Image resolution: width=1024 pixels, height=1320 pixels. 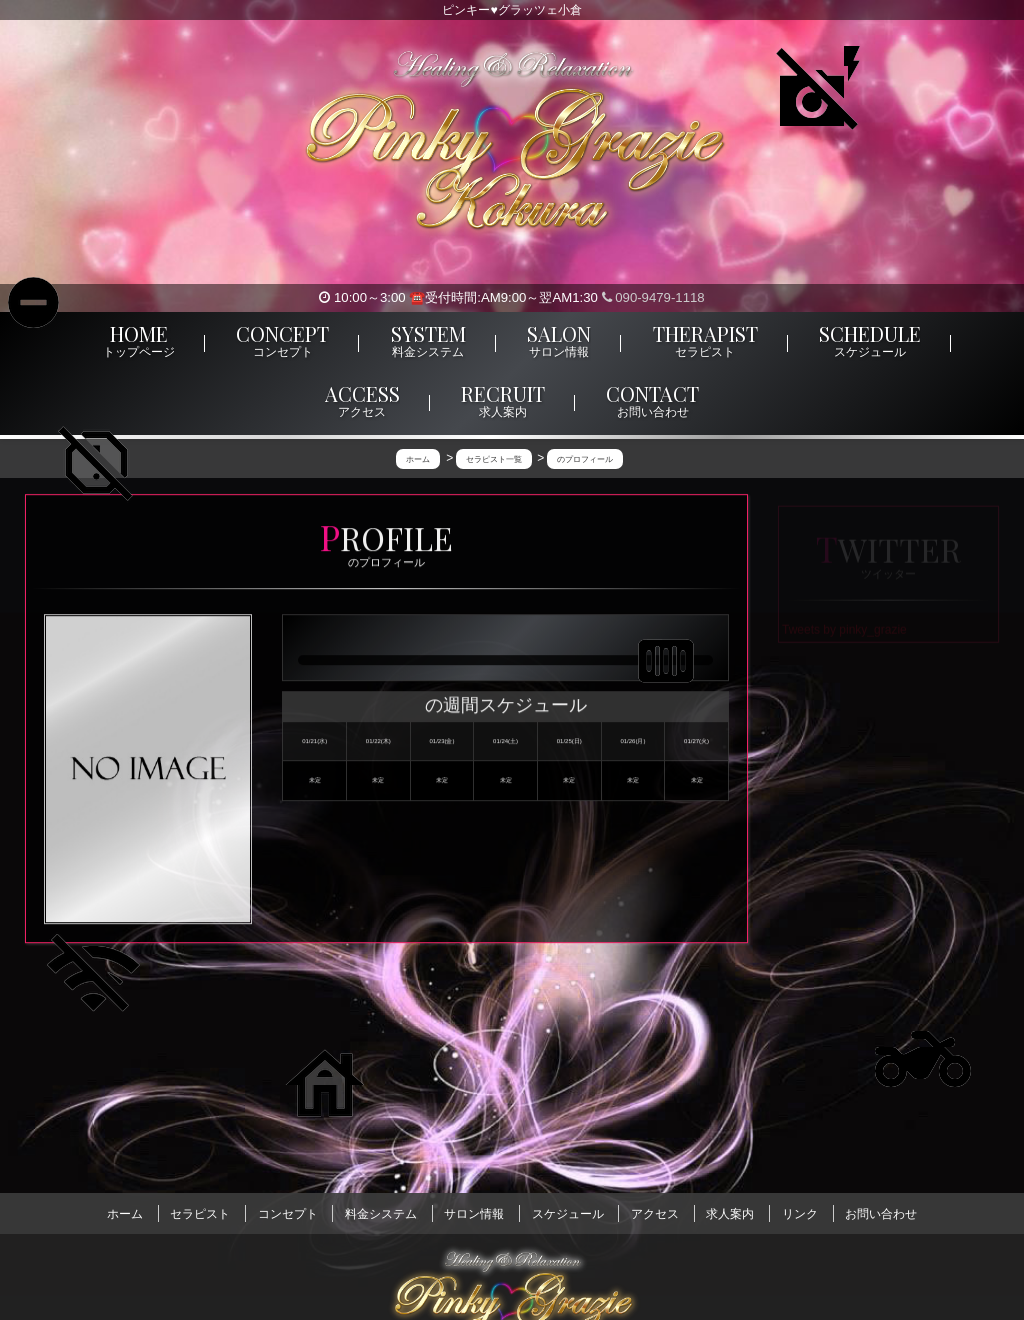 I want to click on navigate to home screen, so click(x=325, y=1085).